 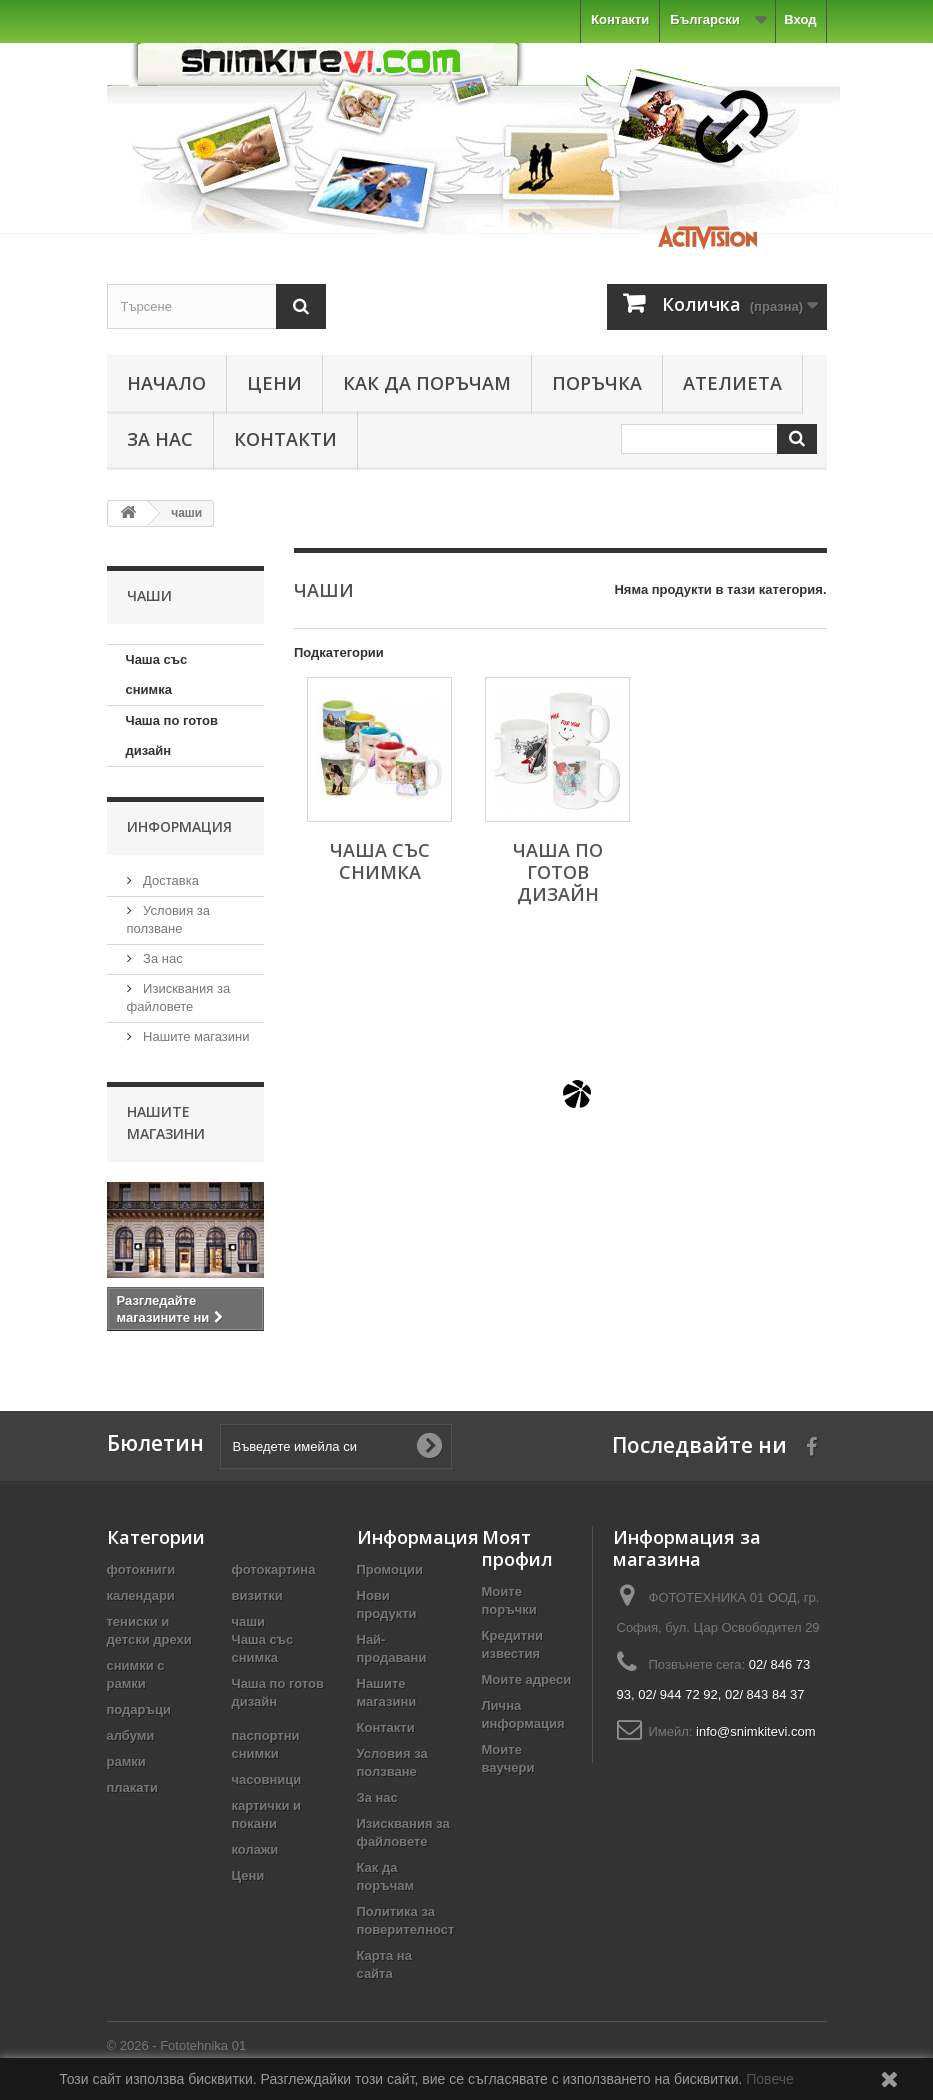 What do you see at coordinates (707, 237) in the screenshot?
I see `activision company logo` at bounding box center [707, 237].